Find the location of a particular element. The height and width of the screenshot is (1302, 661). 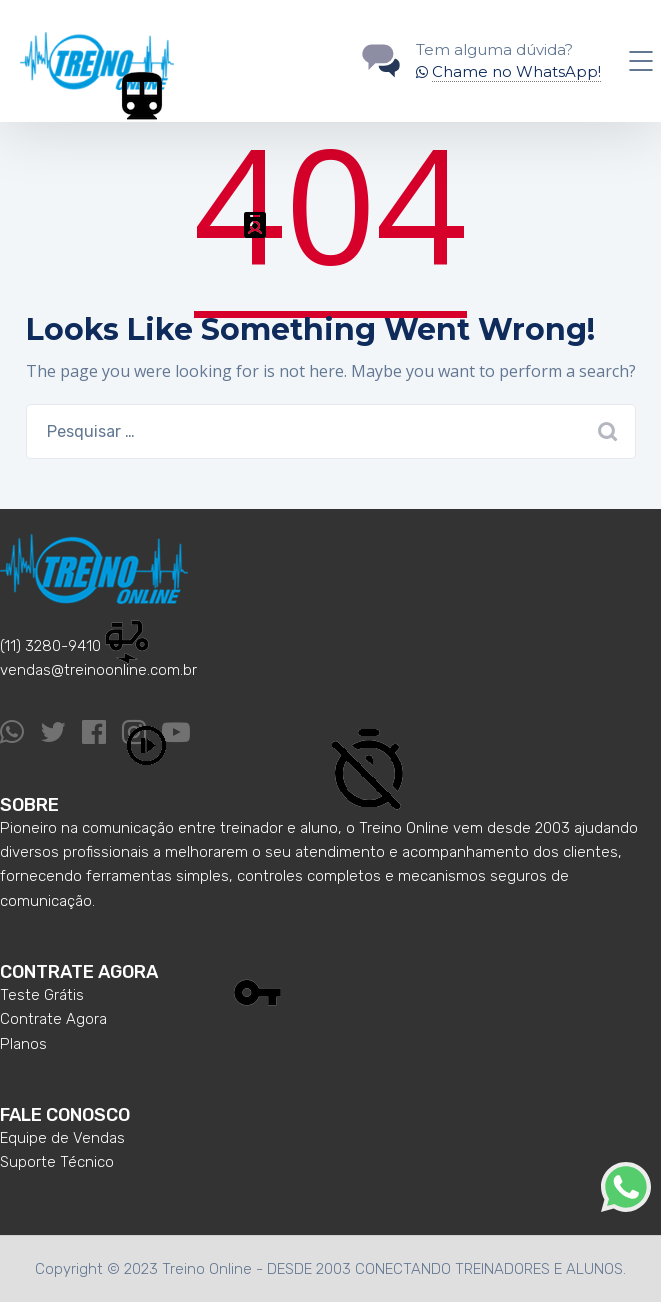

timer is disabled or off is located at coordinates (369, 770).